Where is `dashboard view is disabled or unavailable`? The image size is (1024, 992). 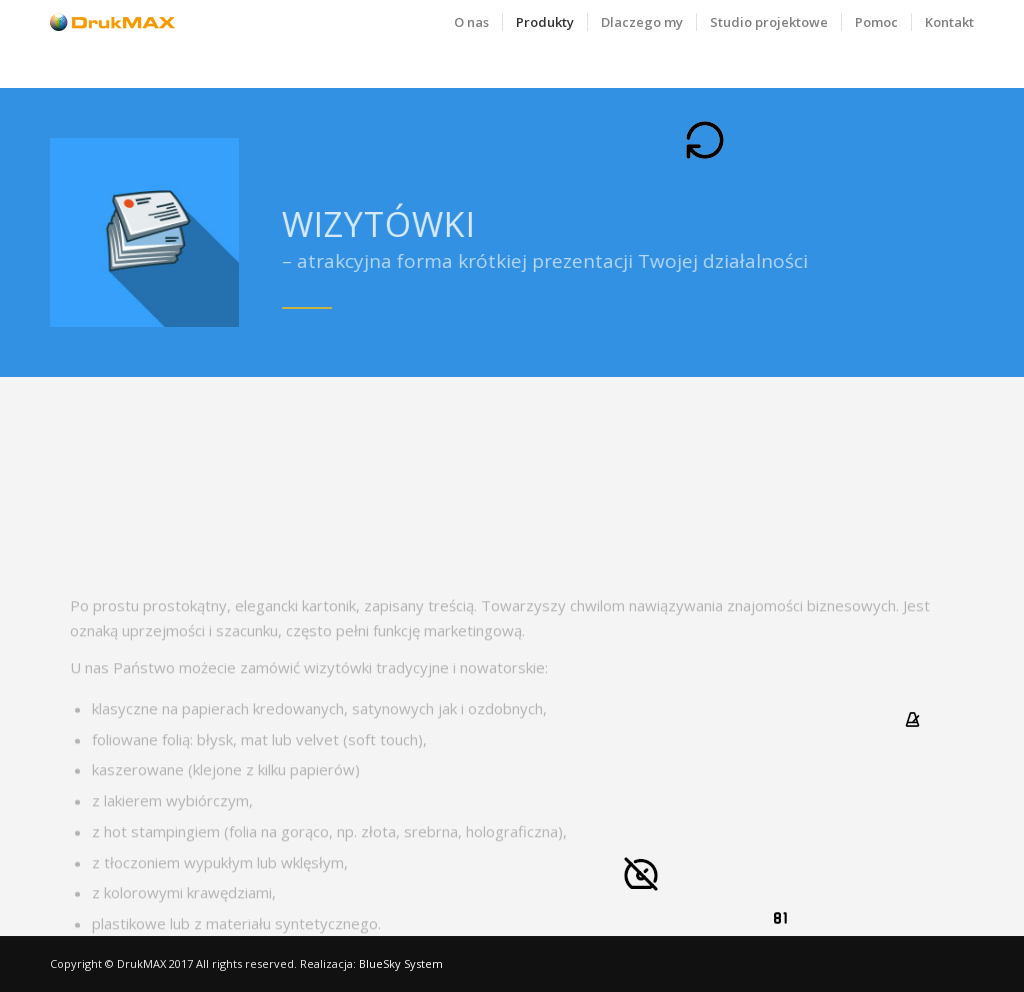
dashboard view is disabled or unavailable is located at coordinates (641, 874).